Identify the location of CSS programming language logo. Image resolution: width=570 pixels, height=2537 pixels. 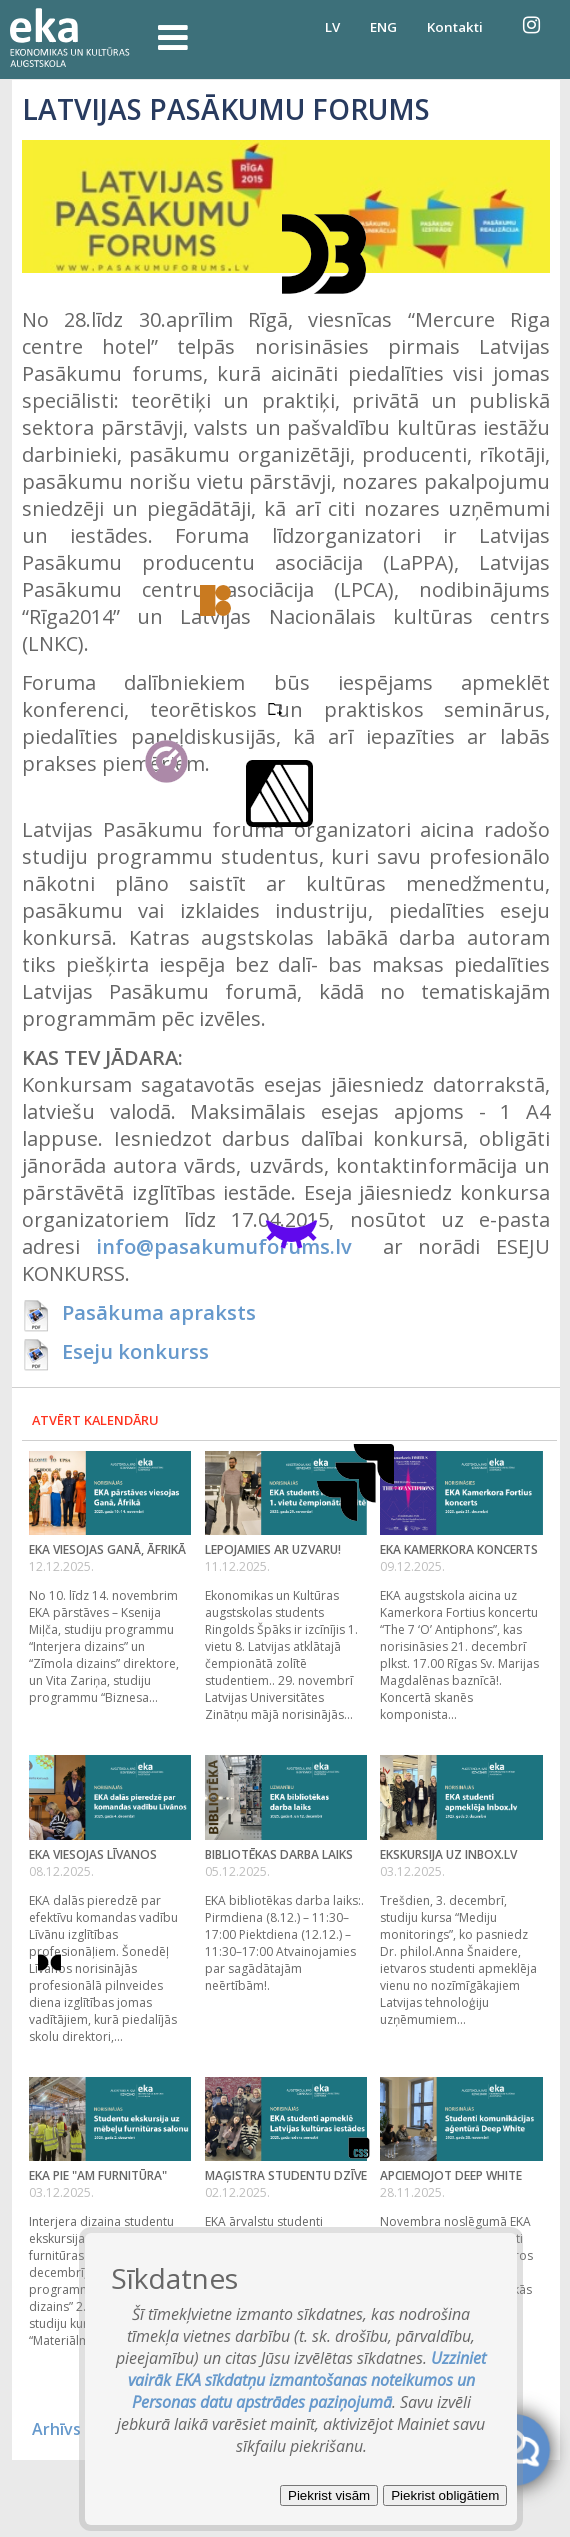
(359, 2148).